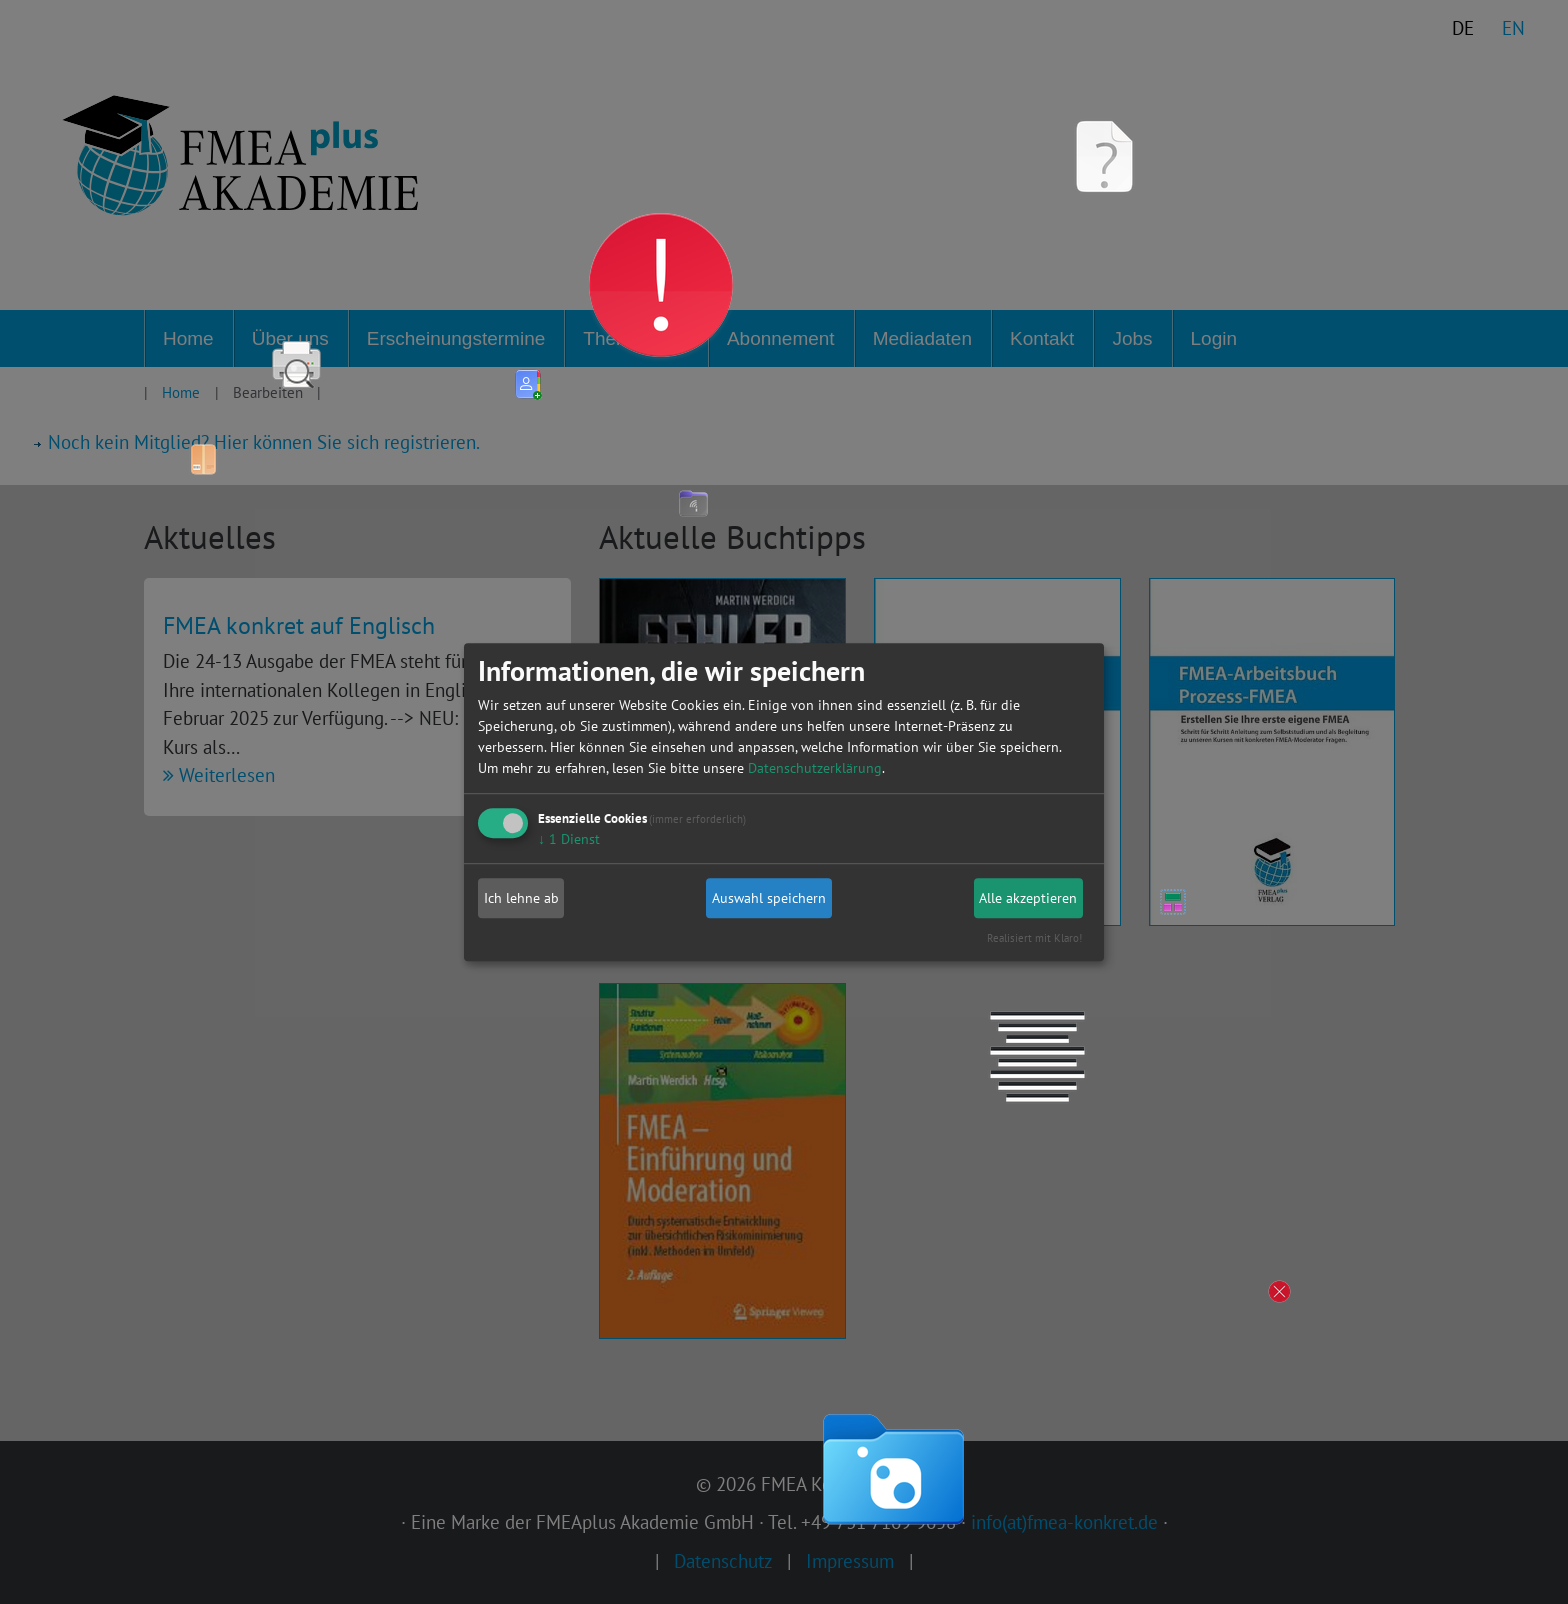 This screenshot has height=1604, width=1568. I want to click on add a new contact to your address book, so click(528, 384).